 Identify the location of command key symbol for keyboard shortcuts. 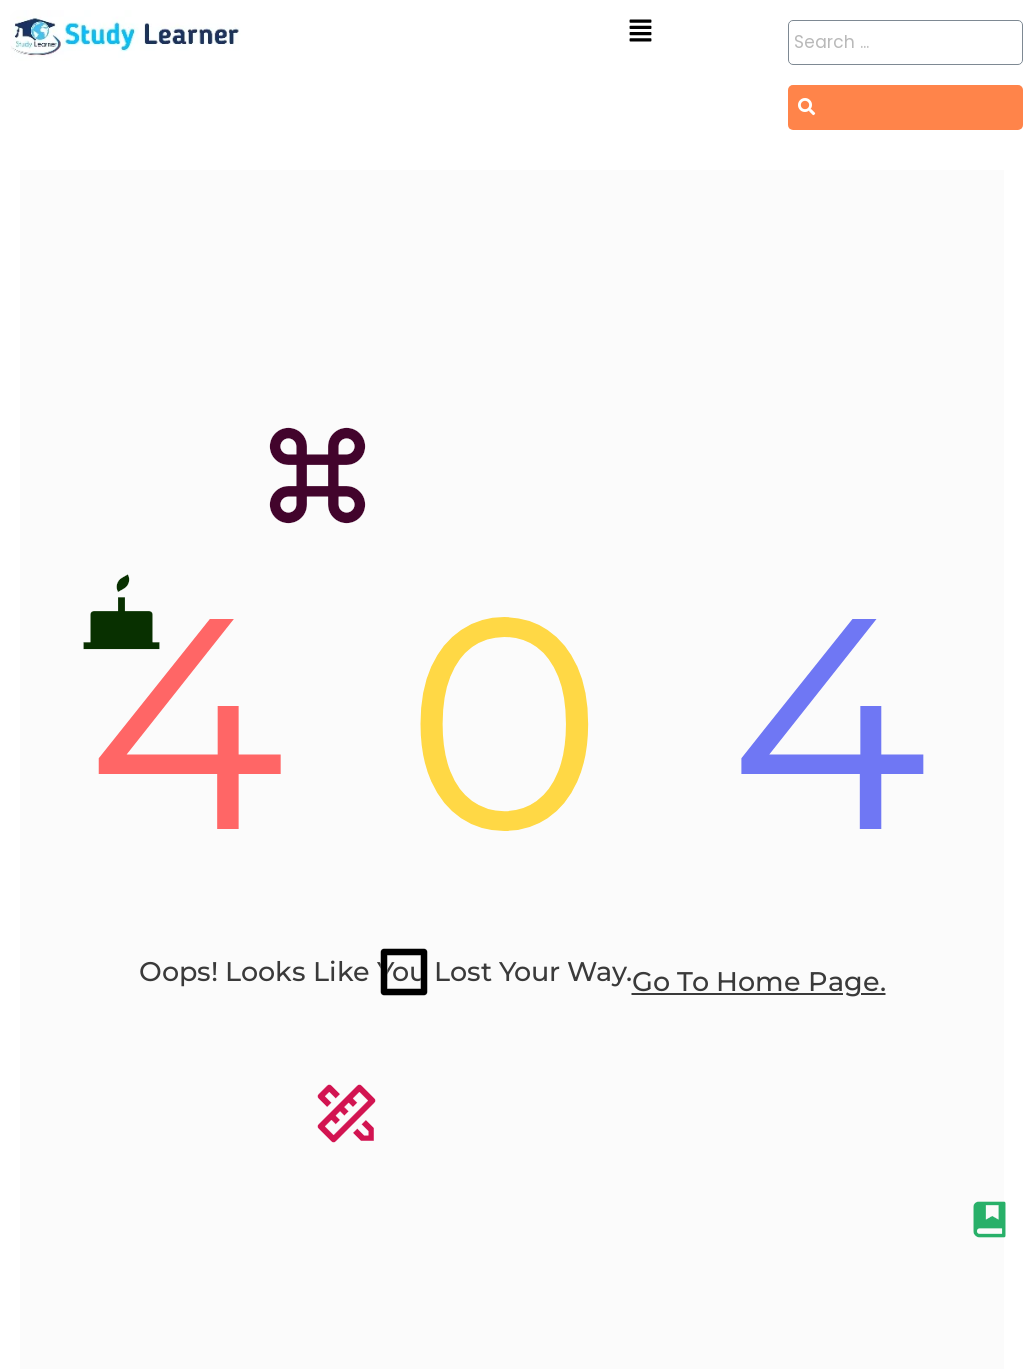
(317, 475).